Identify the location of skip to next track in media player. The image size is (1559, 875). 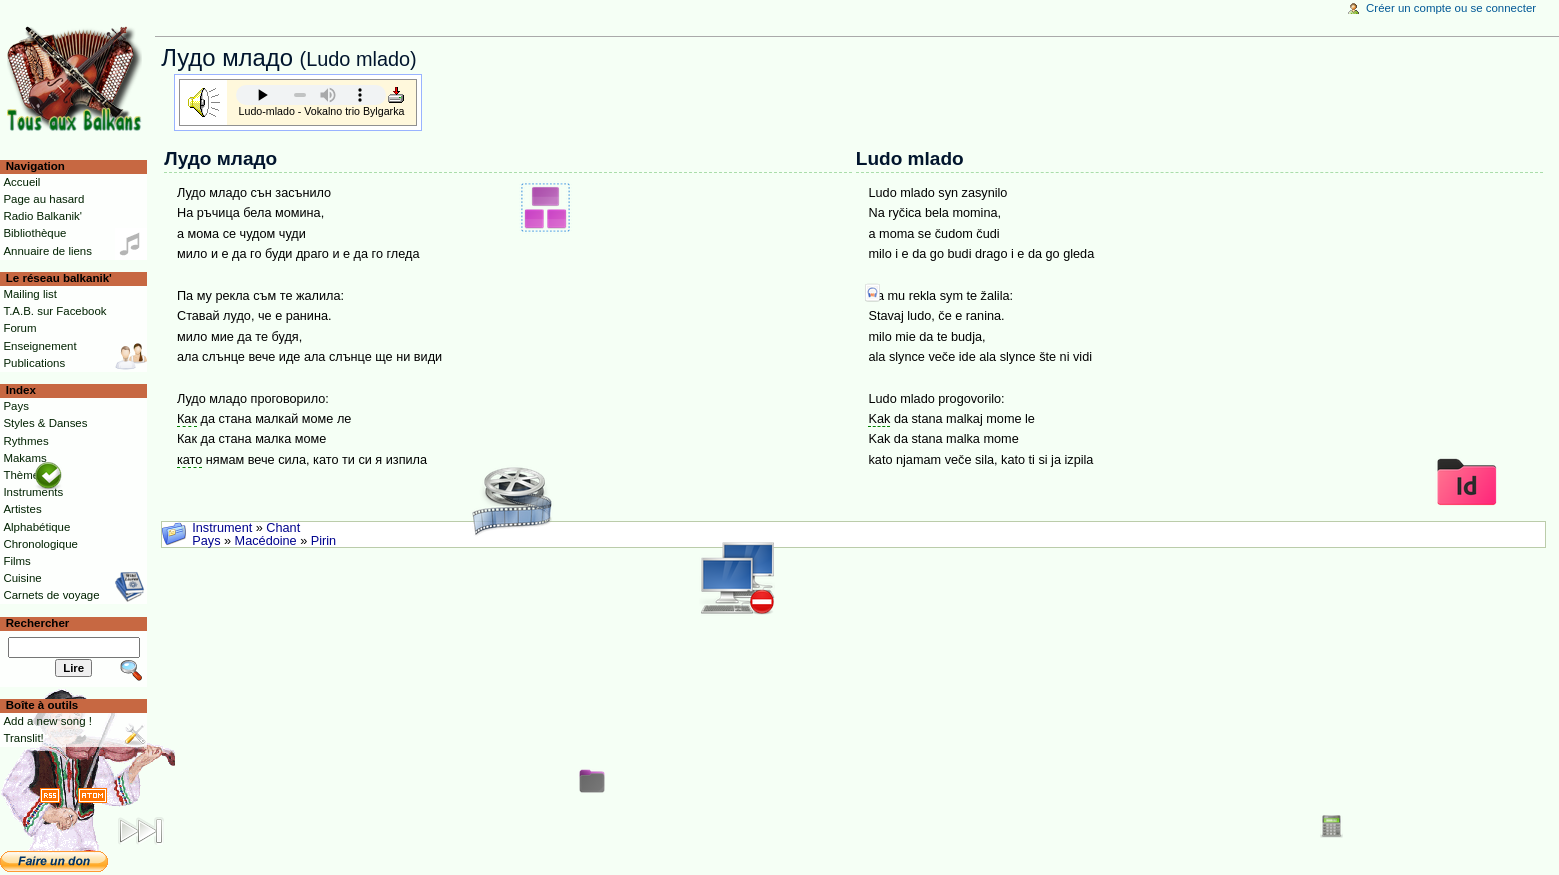
(141, 831).